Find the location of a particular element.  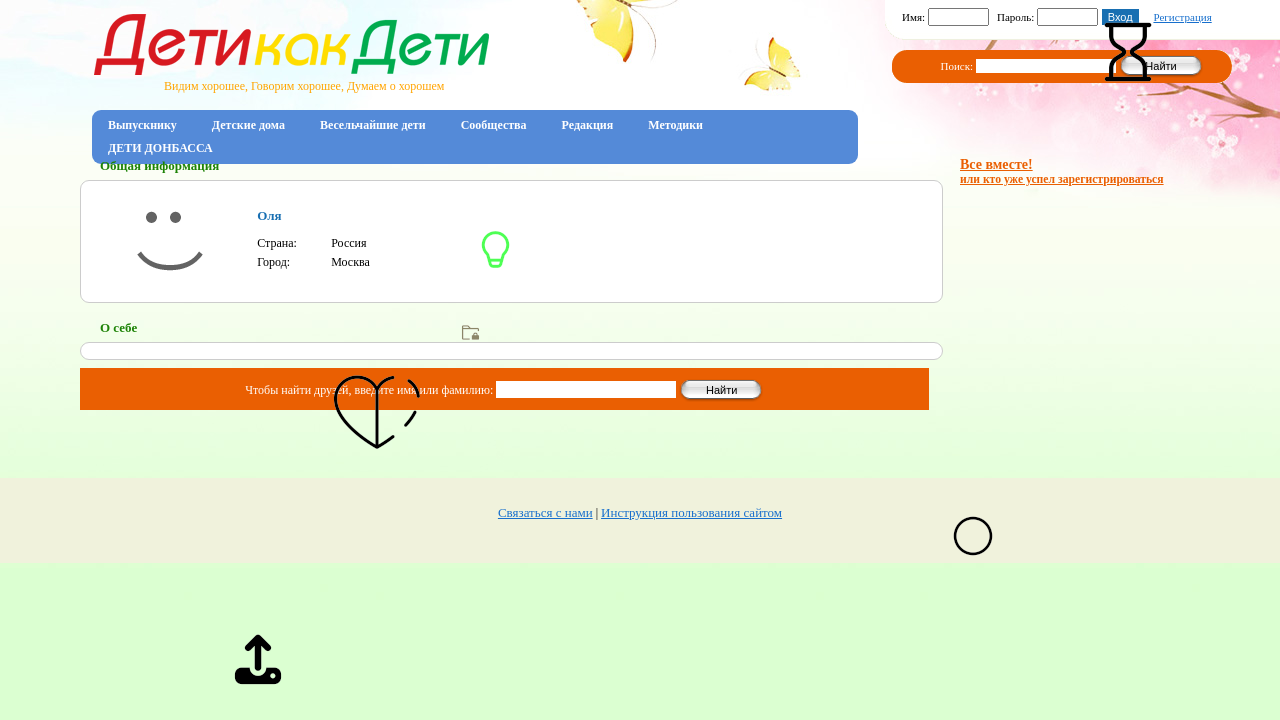

unselected radio button or checkbox option is located at coordinates (973, 536).